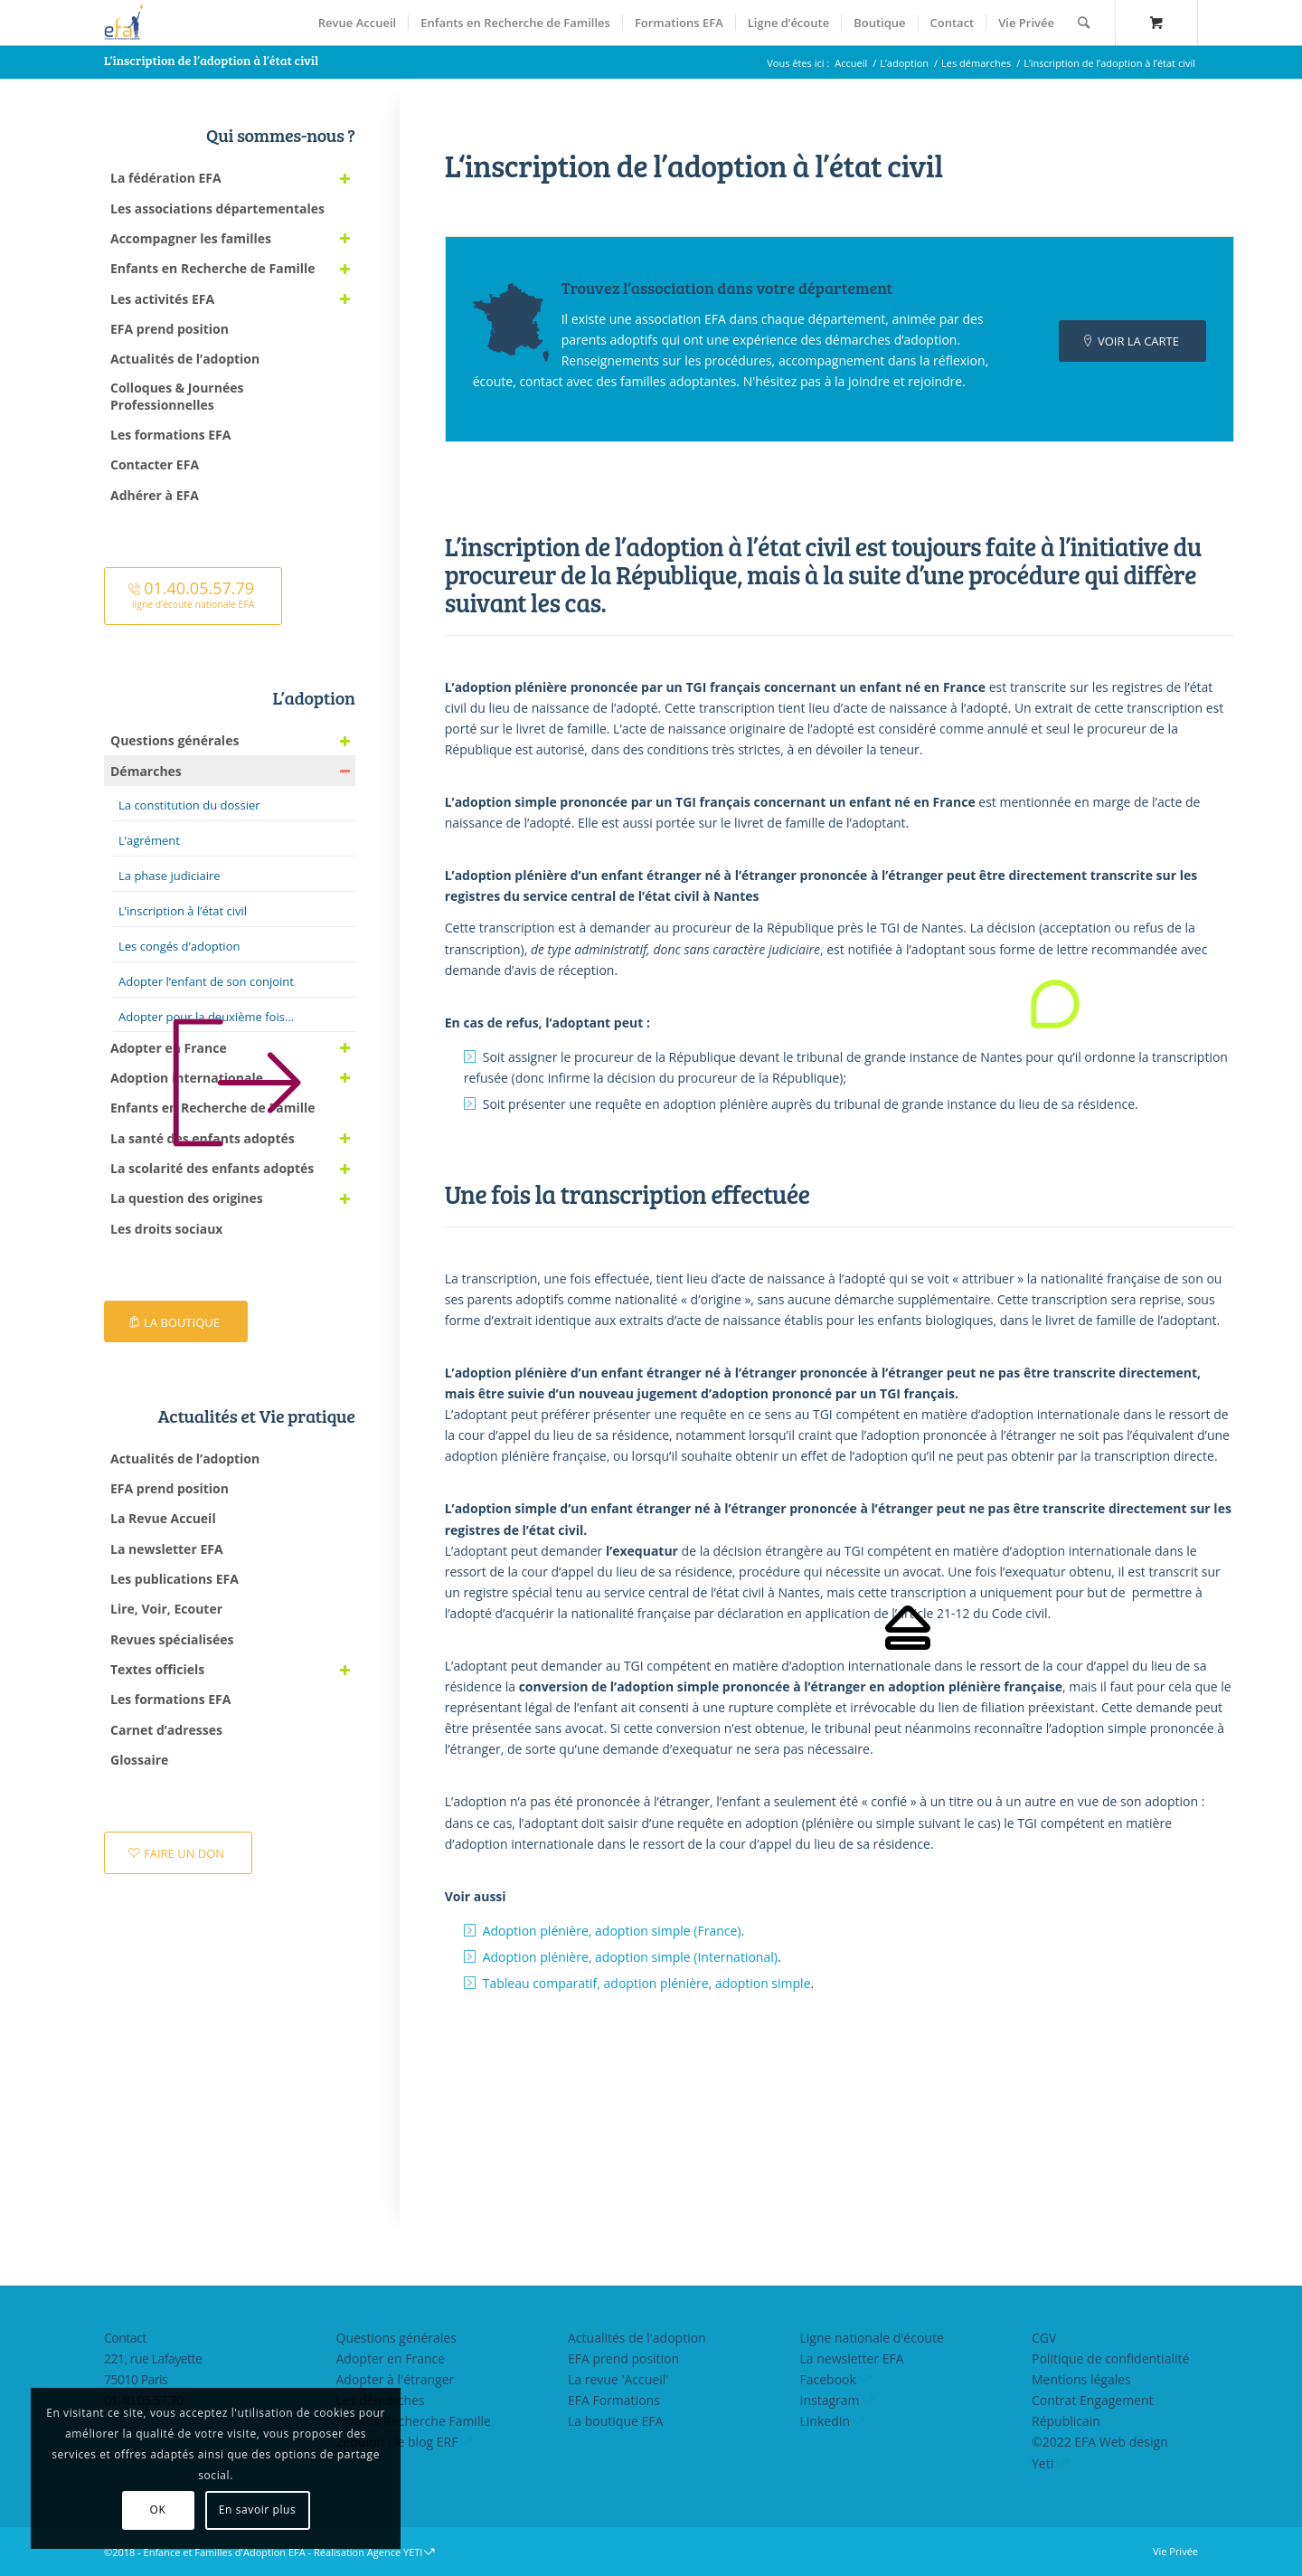 The image size is (1302, 2576). What do you see at coordinates (908, 1631) in the screenshot?
I see `eject media or removable device` at bounding box center [908, 1631].